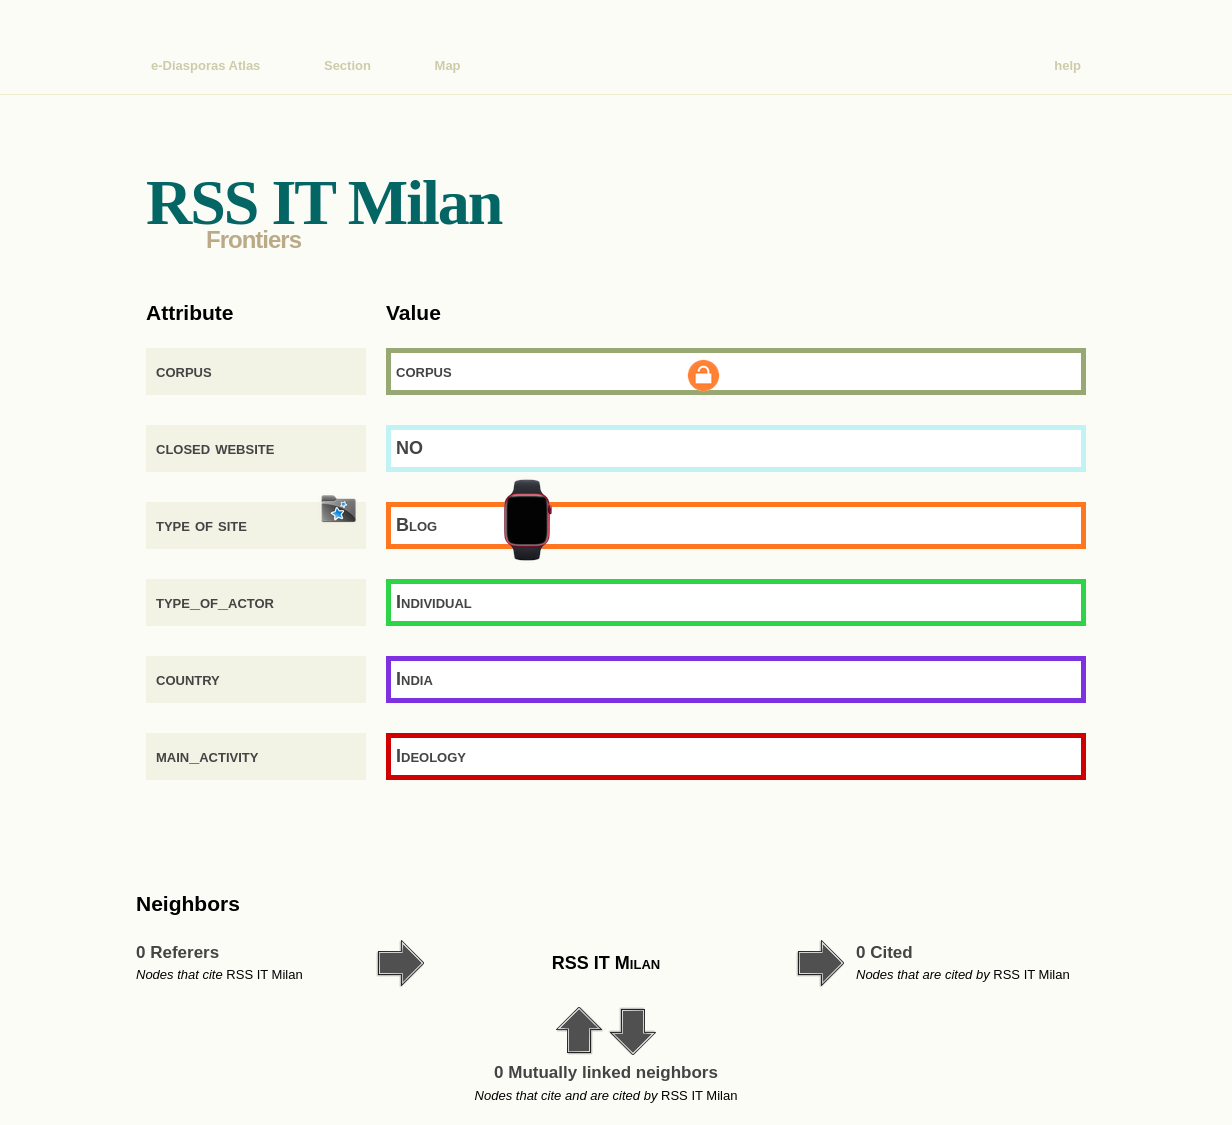 Image resolution: width=1232 pixels, height=1125 pixels. I want to click on indicates an unlocked or unsecured item, so click(703, 375).